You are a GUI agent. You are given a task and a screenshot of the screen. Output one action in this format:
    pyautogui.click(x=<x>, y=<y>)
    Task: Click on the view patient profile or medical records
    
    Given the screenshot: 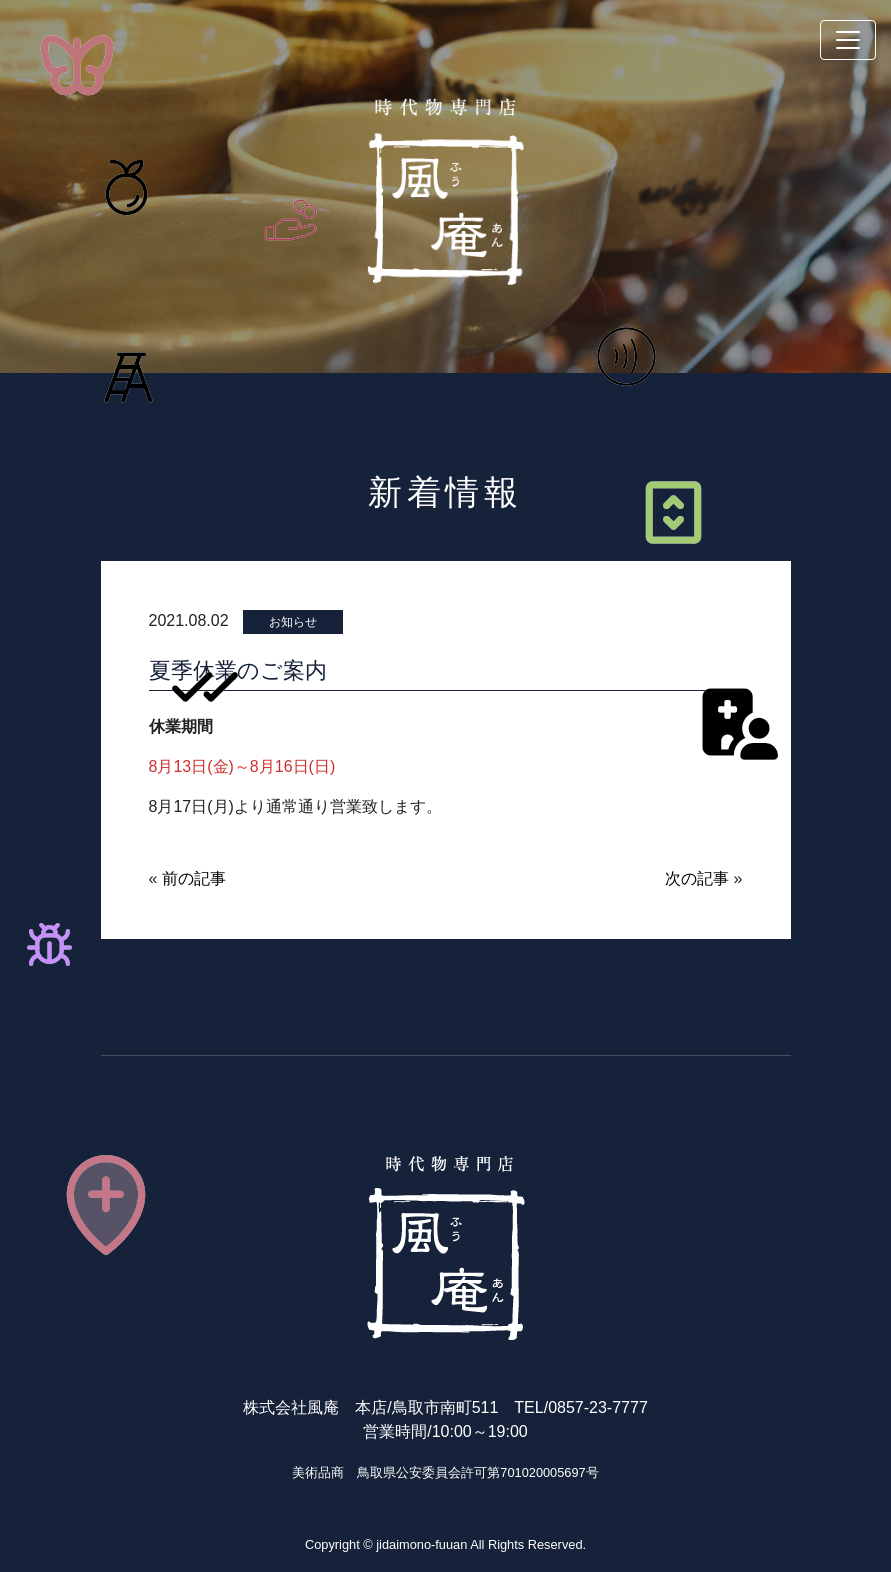 What is the action you would take?
    pyautogui.click(x=736, y=722)
    